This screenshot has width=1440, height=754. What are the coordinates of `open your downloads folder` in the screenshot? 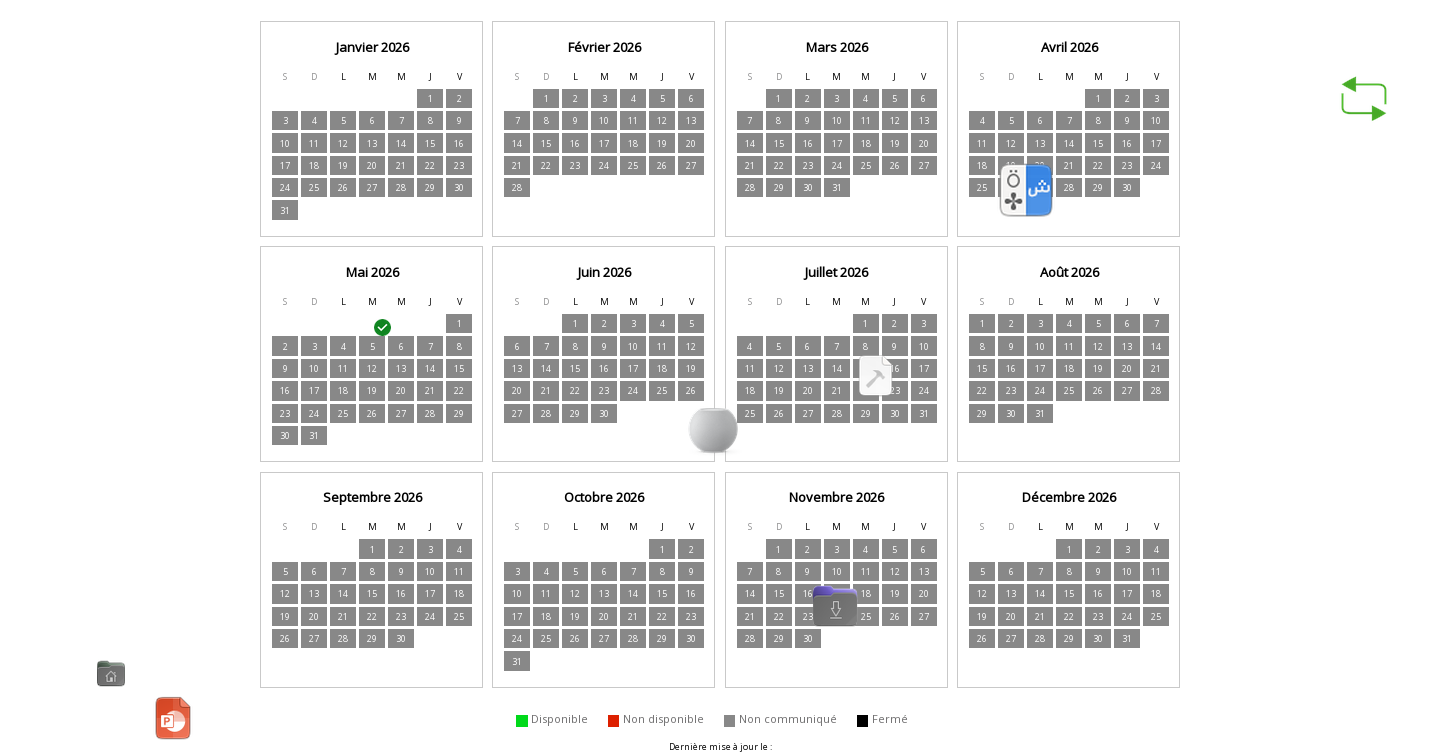 It's located at (835, 606).